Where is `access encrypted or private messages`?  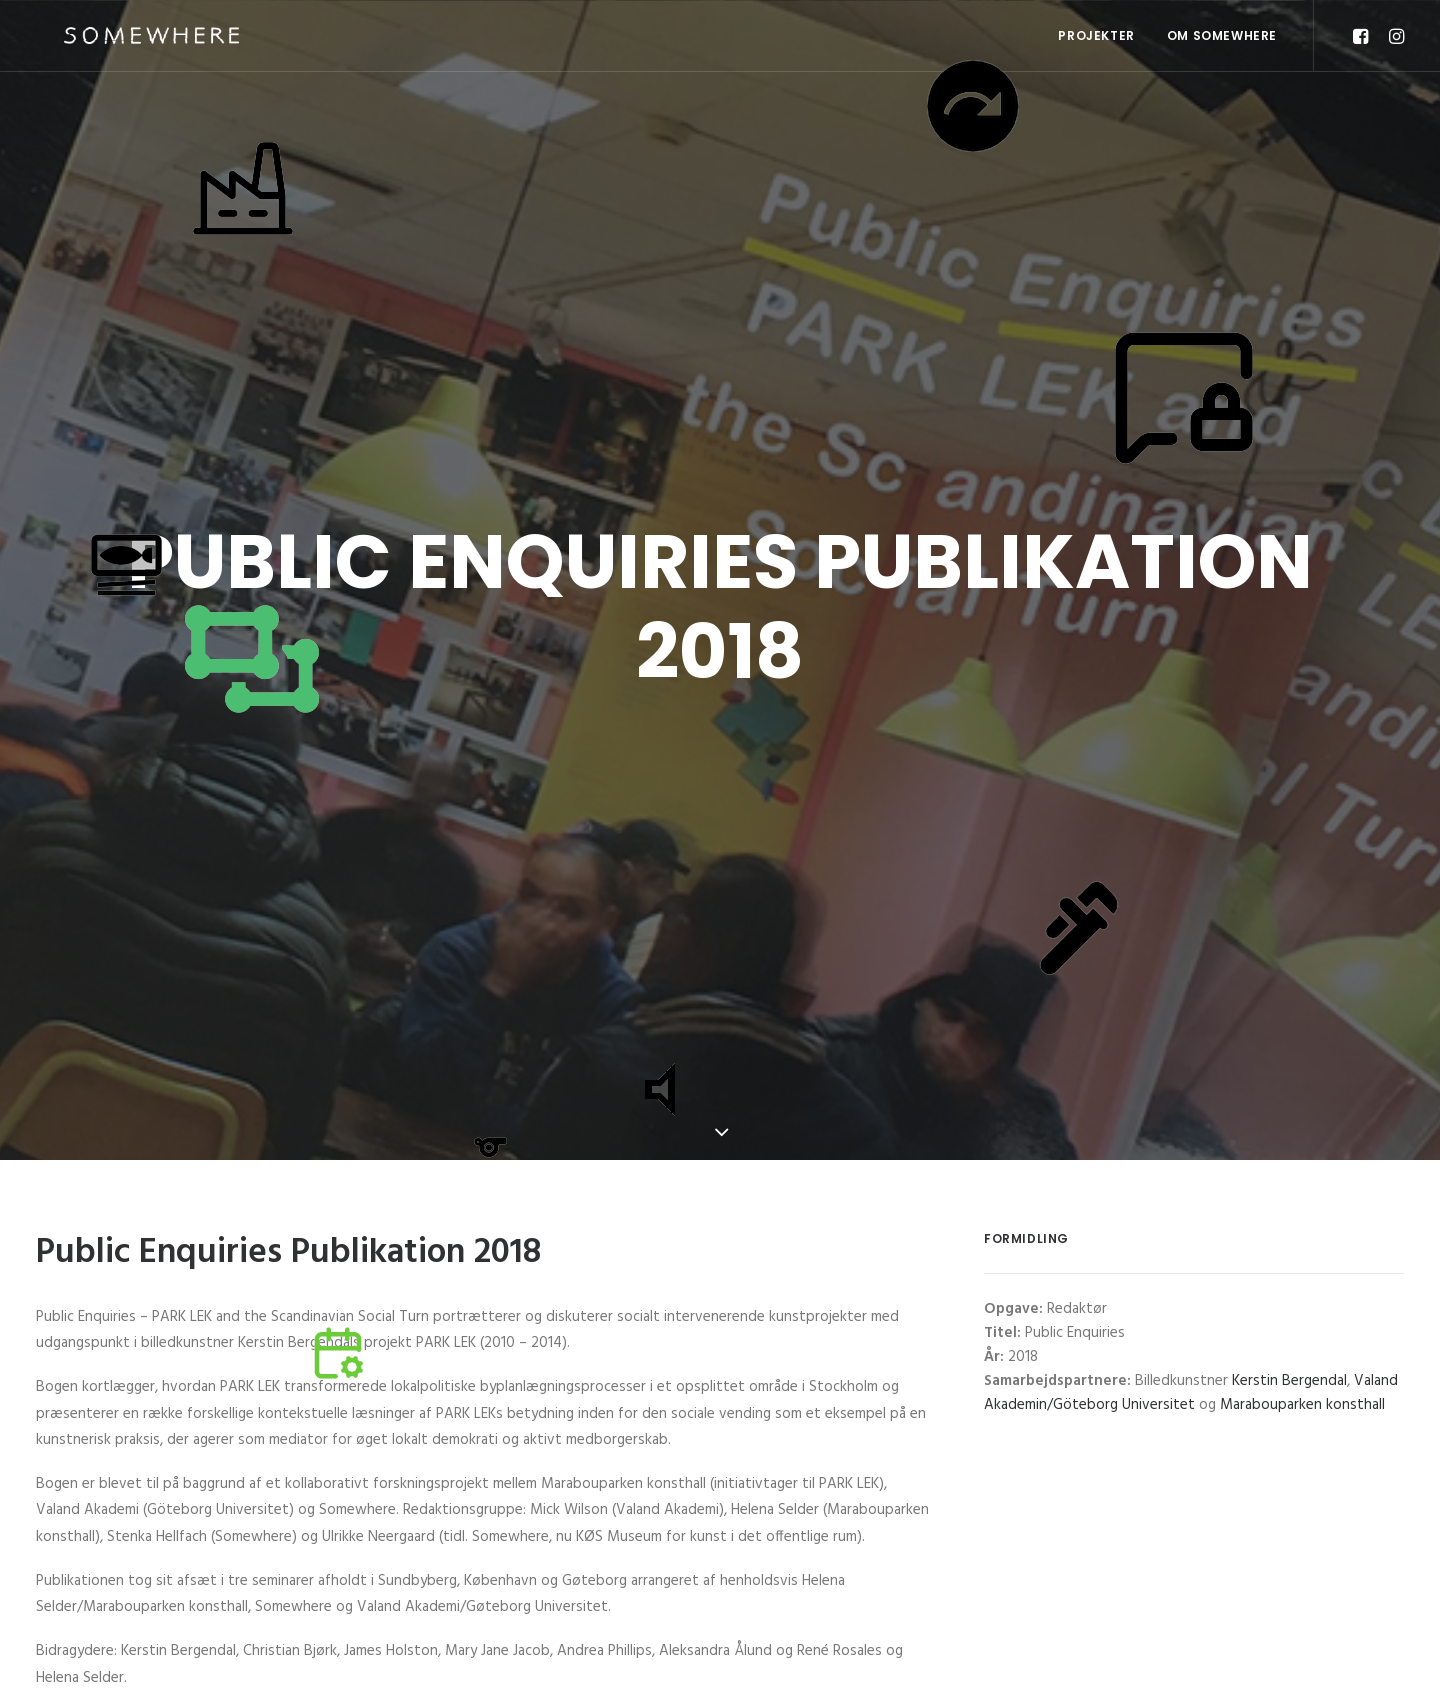
access encrypted or private messages is located at coordinates (1184, 395).